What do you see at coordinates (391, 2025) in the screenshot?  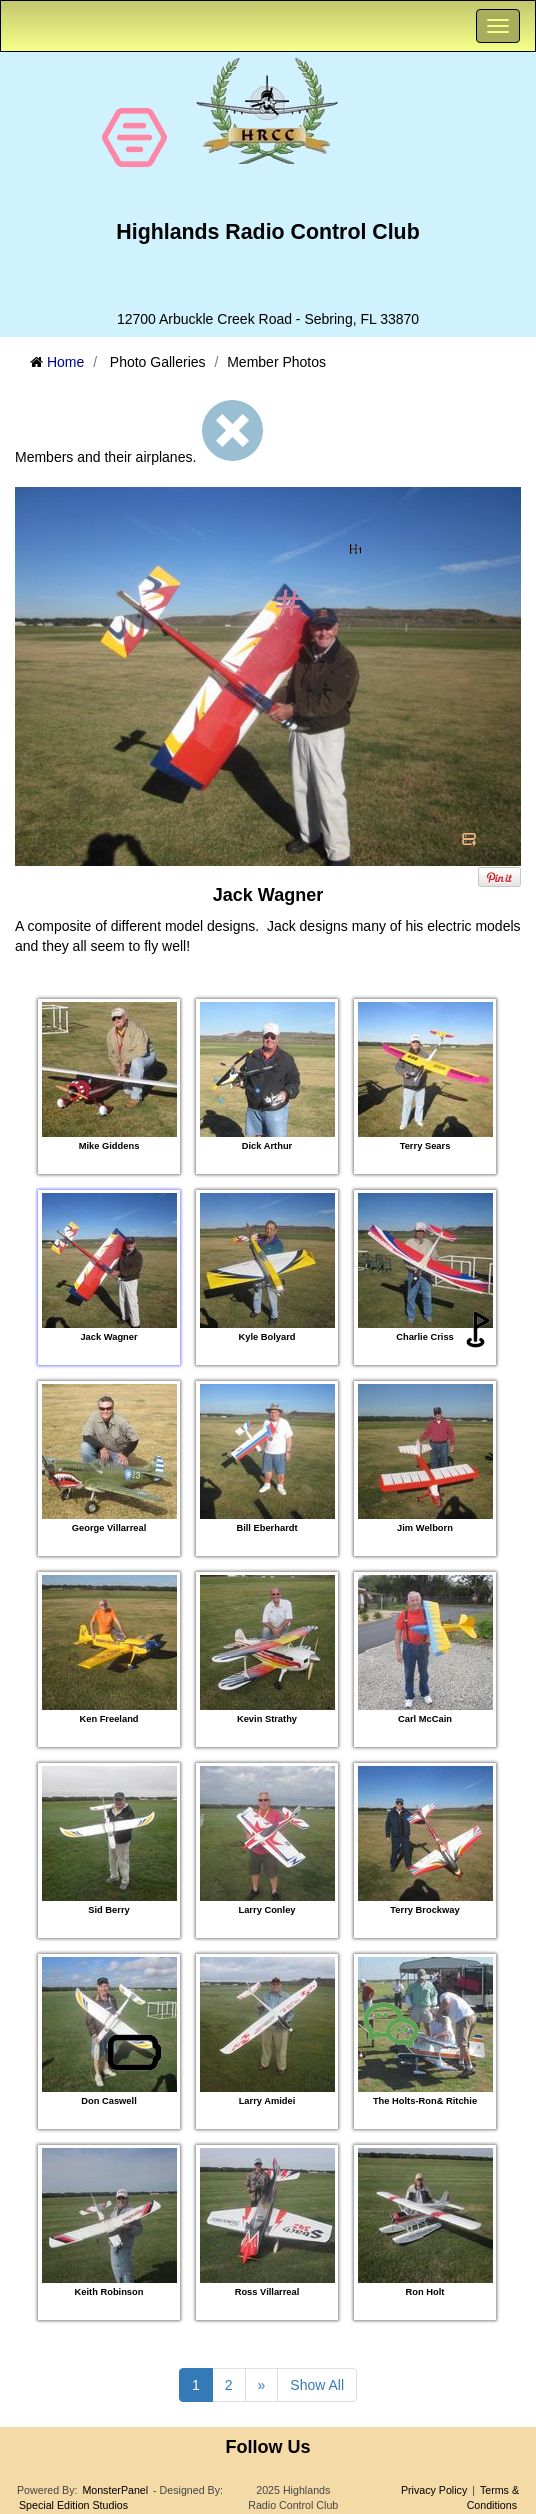 I see `open WeChat messaging app` at bounding box center [391, 2025].